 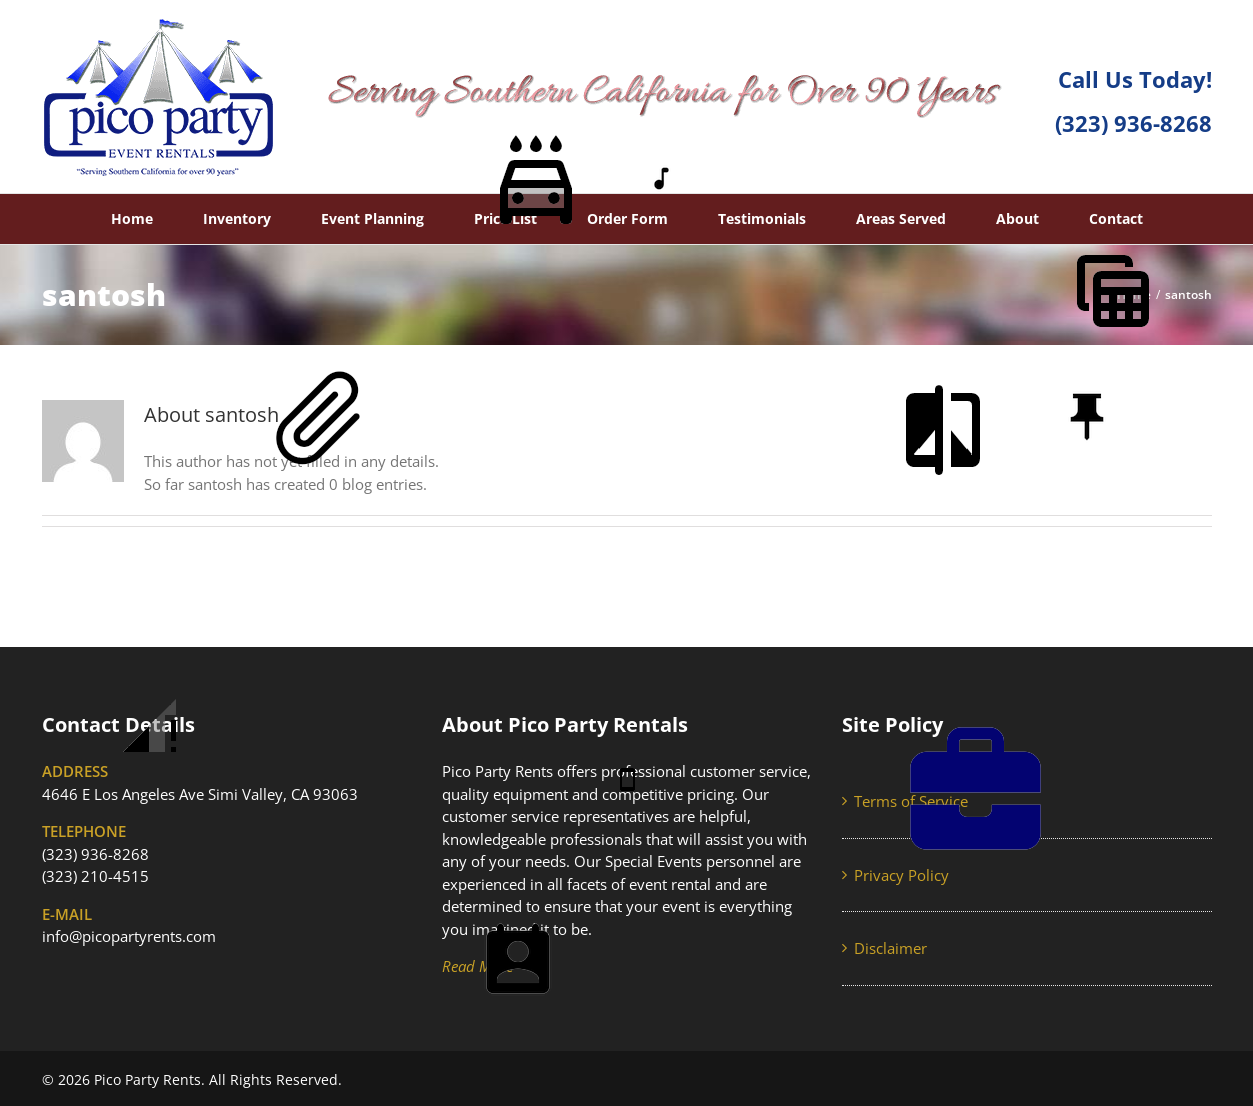 What do you see at coordinates (661, 178) in the screenshot?
I see `play or access audio content` at bounding box center [661, 178].